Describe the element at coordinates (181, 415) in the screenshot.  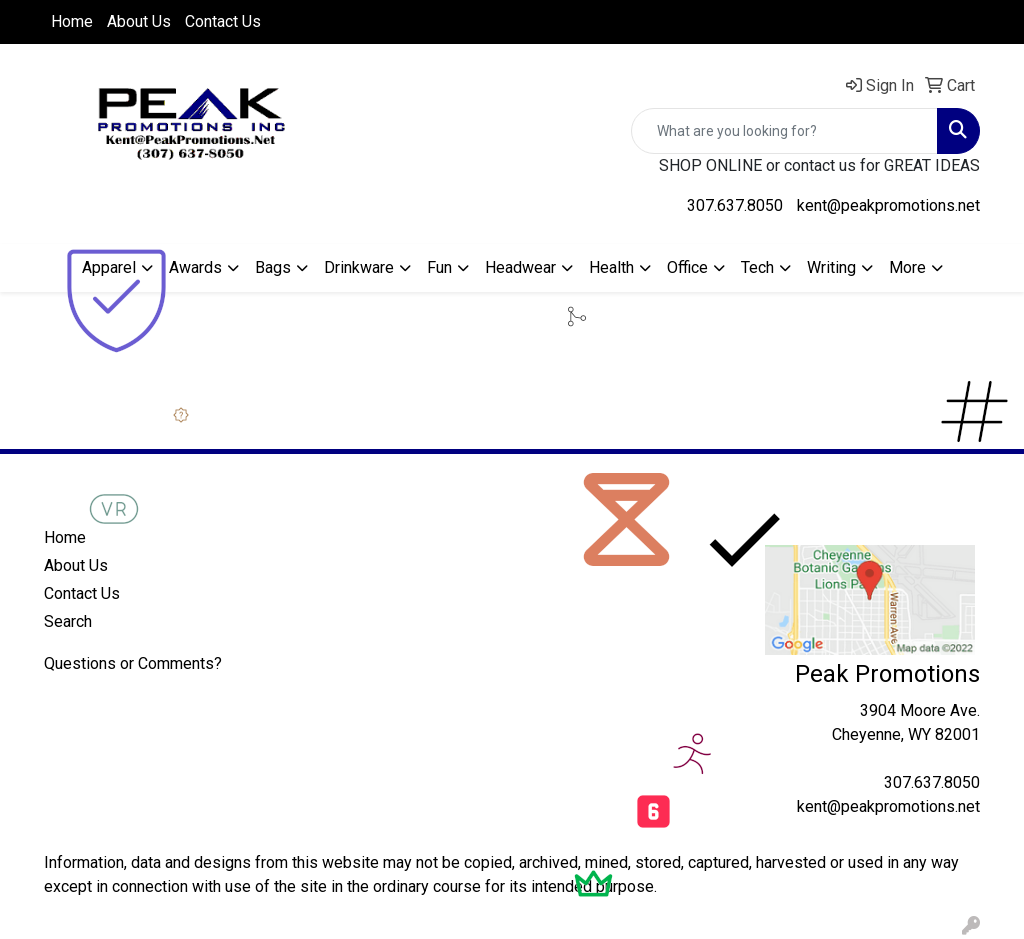
I see `indicates unverified or unknown status` at that location.